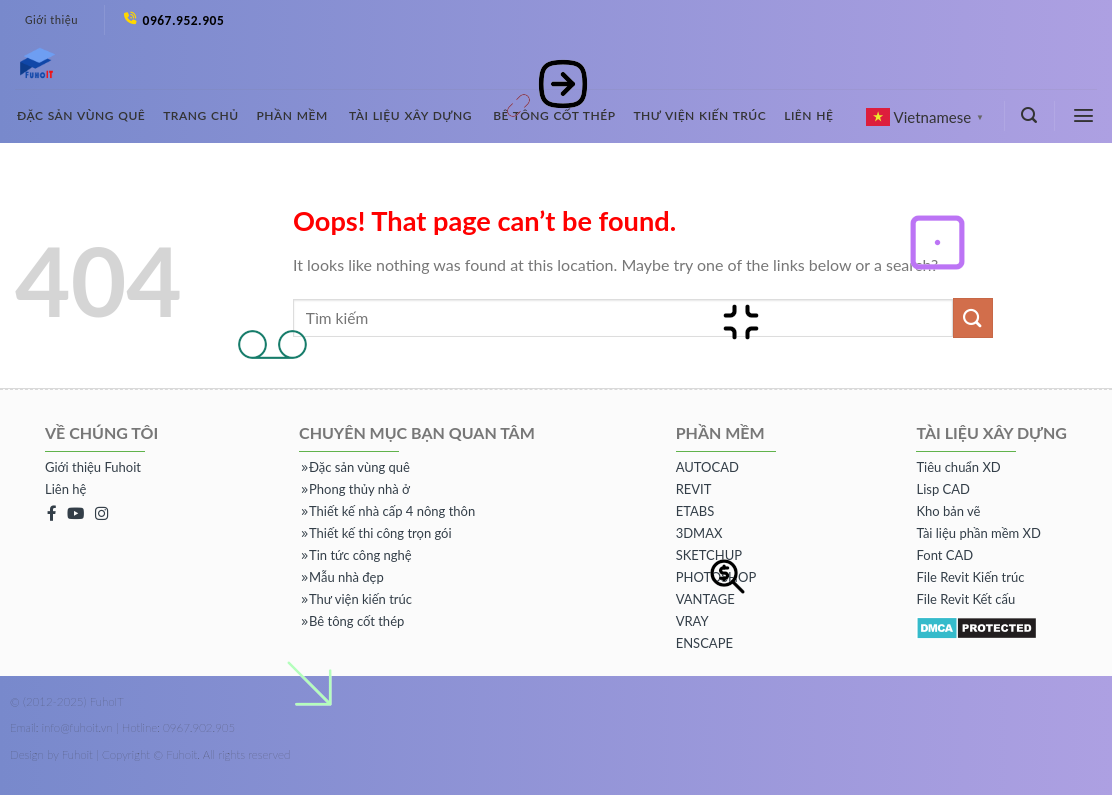 The width and height of the screenshot is (1112, 795). I want to click on navigate to the next item diagonally, so click(309, 683).